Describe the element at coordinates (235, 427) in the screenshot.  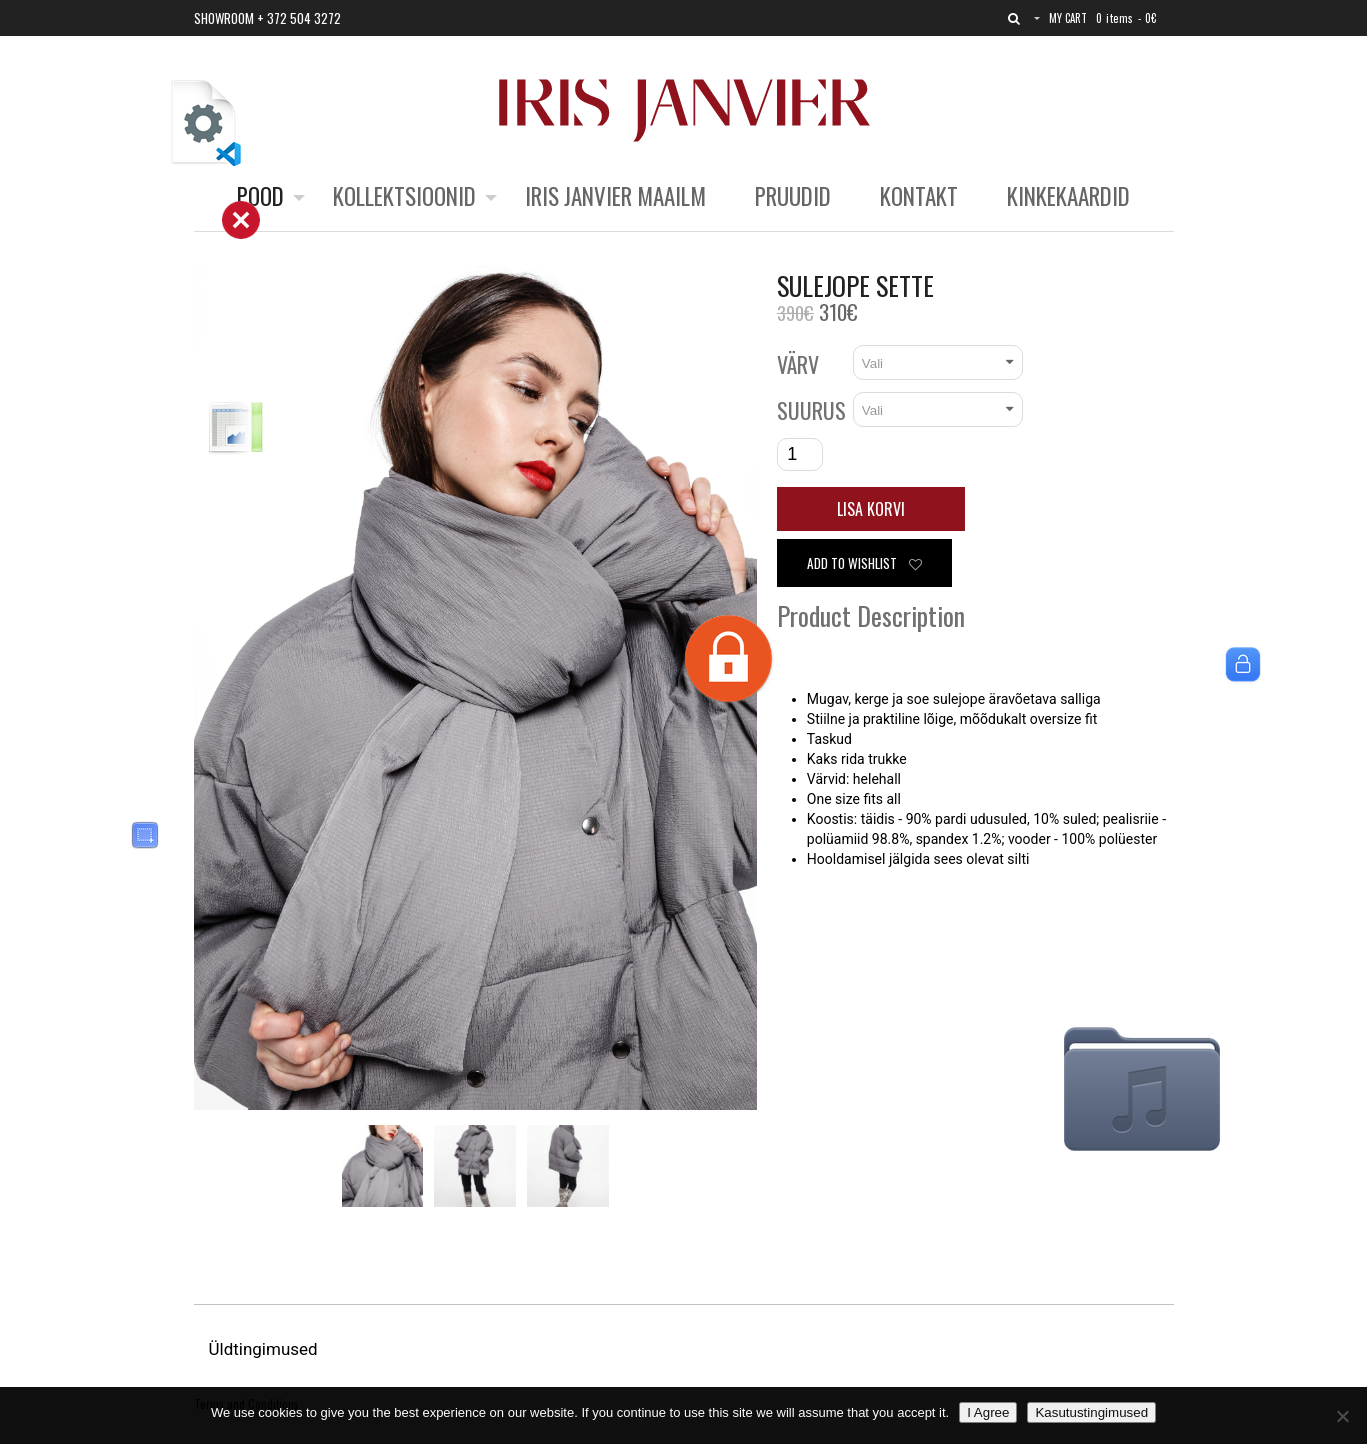
I see `spreadsheet template file type` at that location.